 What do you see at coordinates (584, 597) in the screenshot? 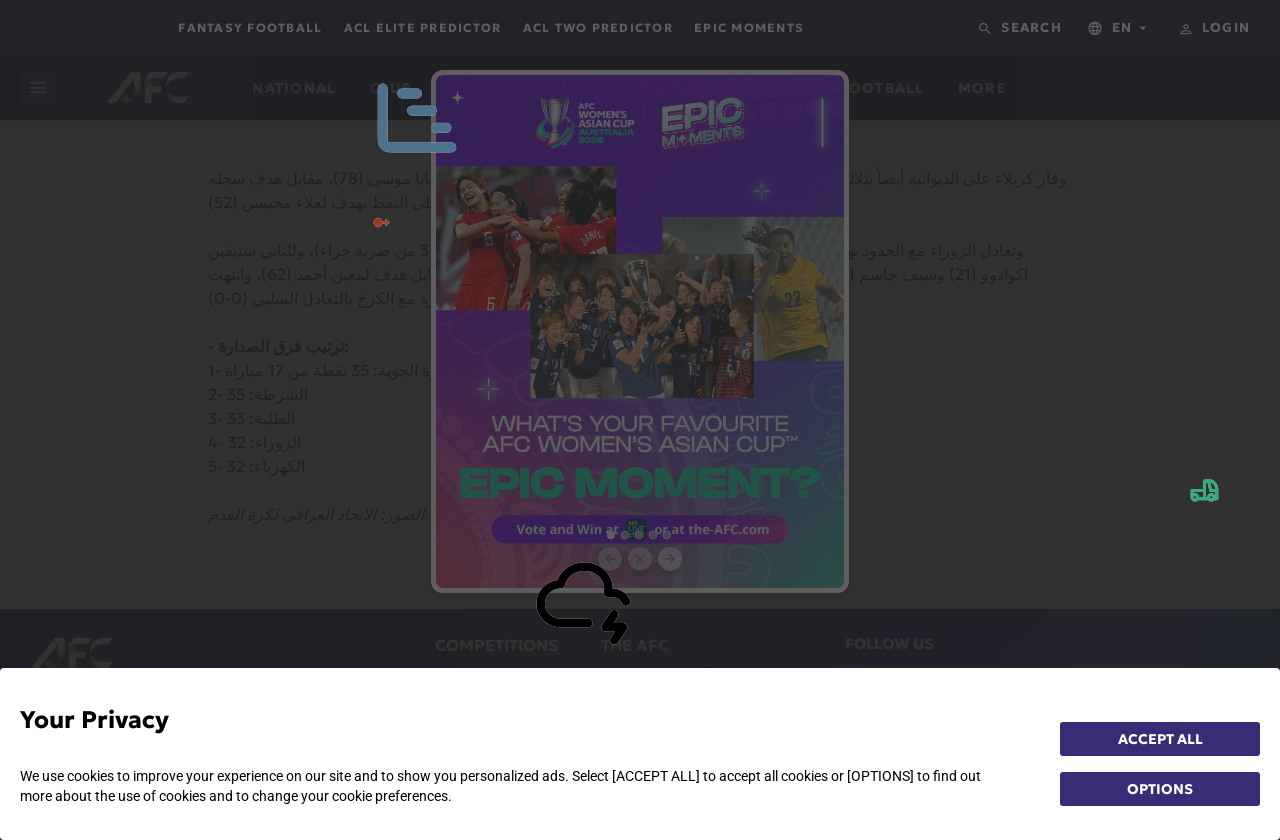
I see `indicates thunderstorm or severe weather conditions` at bounding box center [584, 597].